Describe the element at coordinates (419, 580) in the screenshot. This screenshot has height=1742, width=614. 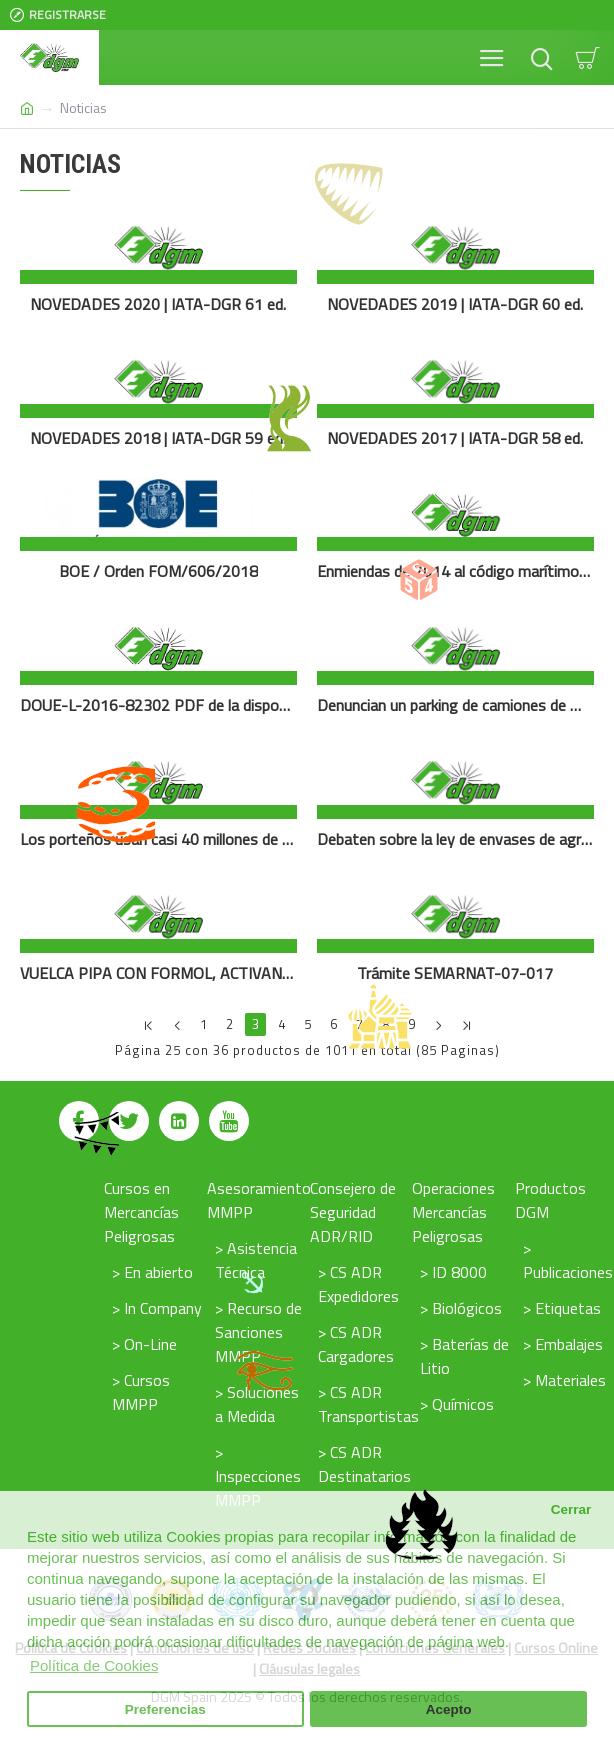
I see `roll the dice or take a random action` at that location.